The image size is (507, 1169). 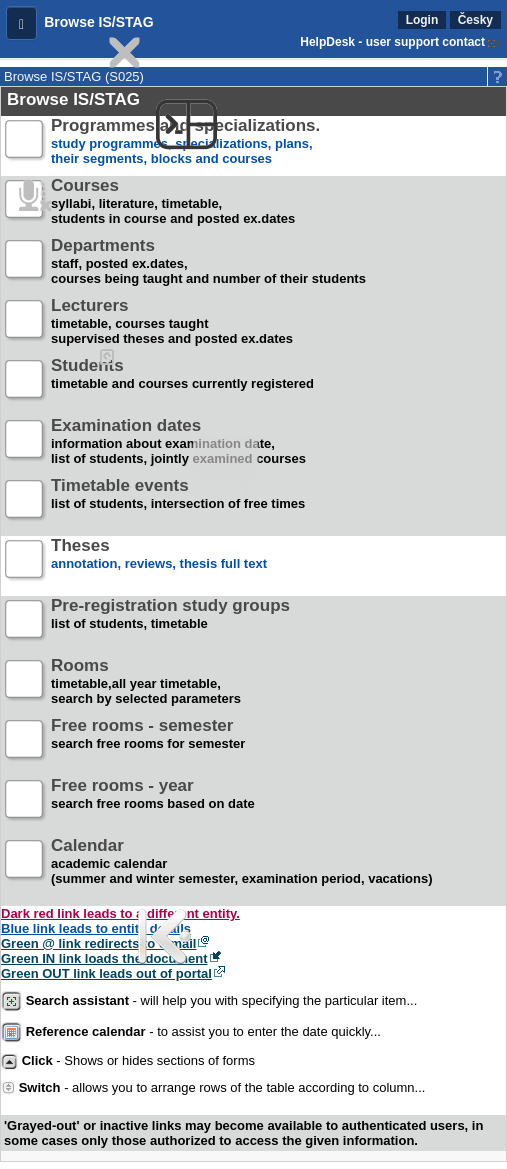 What do you see at coordinates (107, 357) in the screenshot?
I see `access connected USB hard drive` at bounding box center [107, 357].